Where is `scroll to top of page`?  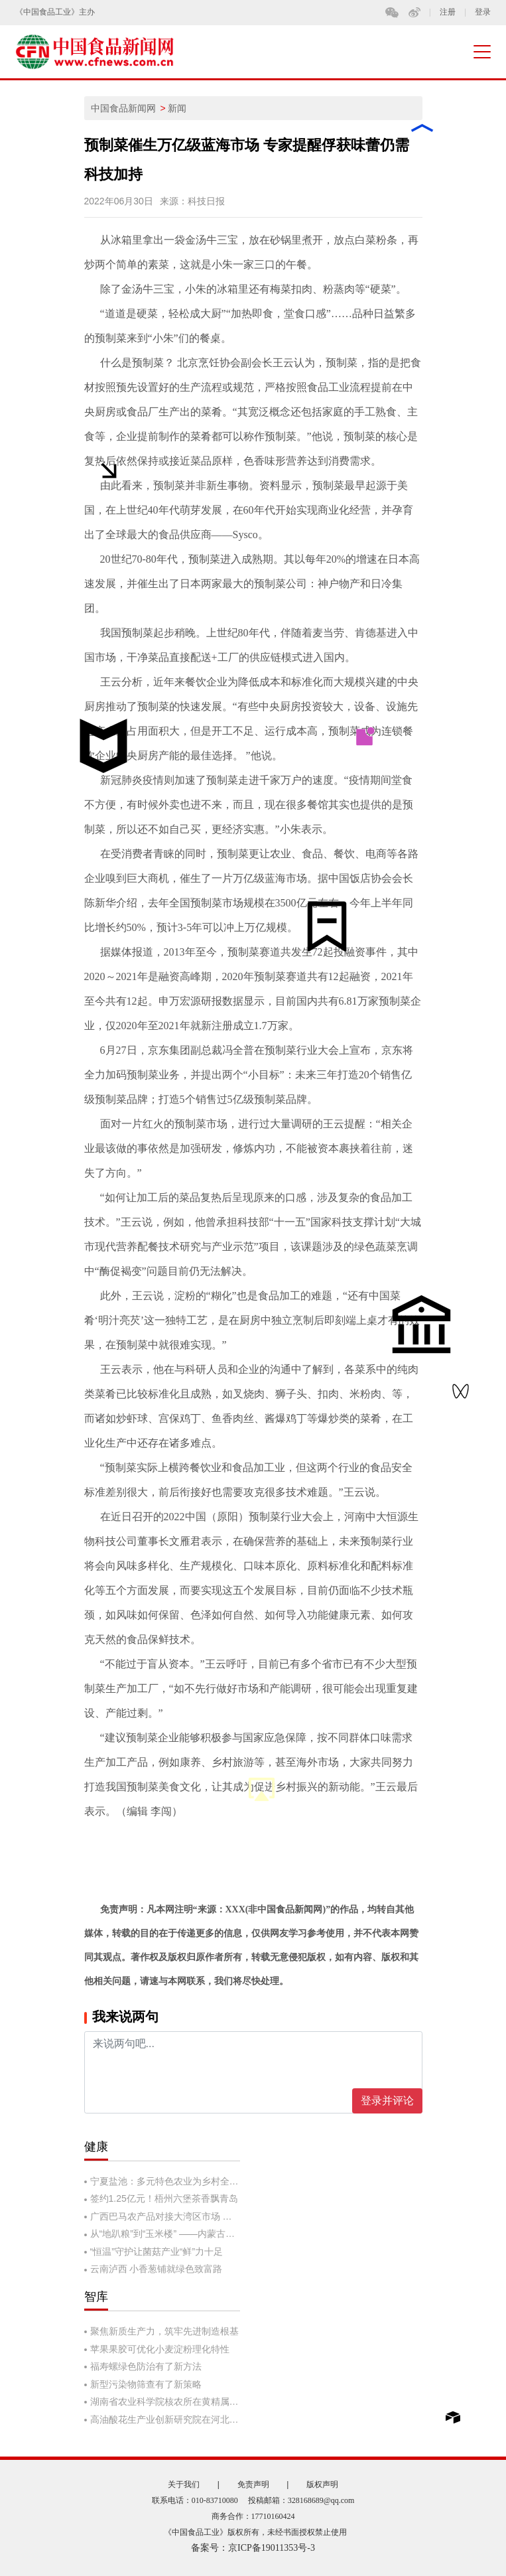
scroll to top of page is located at coordinates (422, 128).